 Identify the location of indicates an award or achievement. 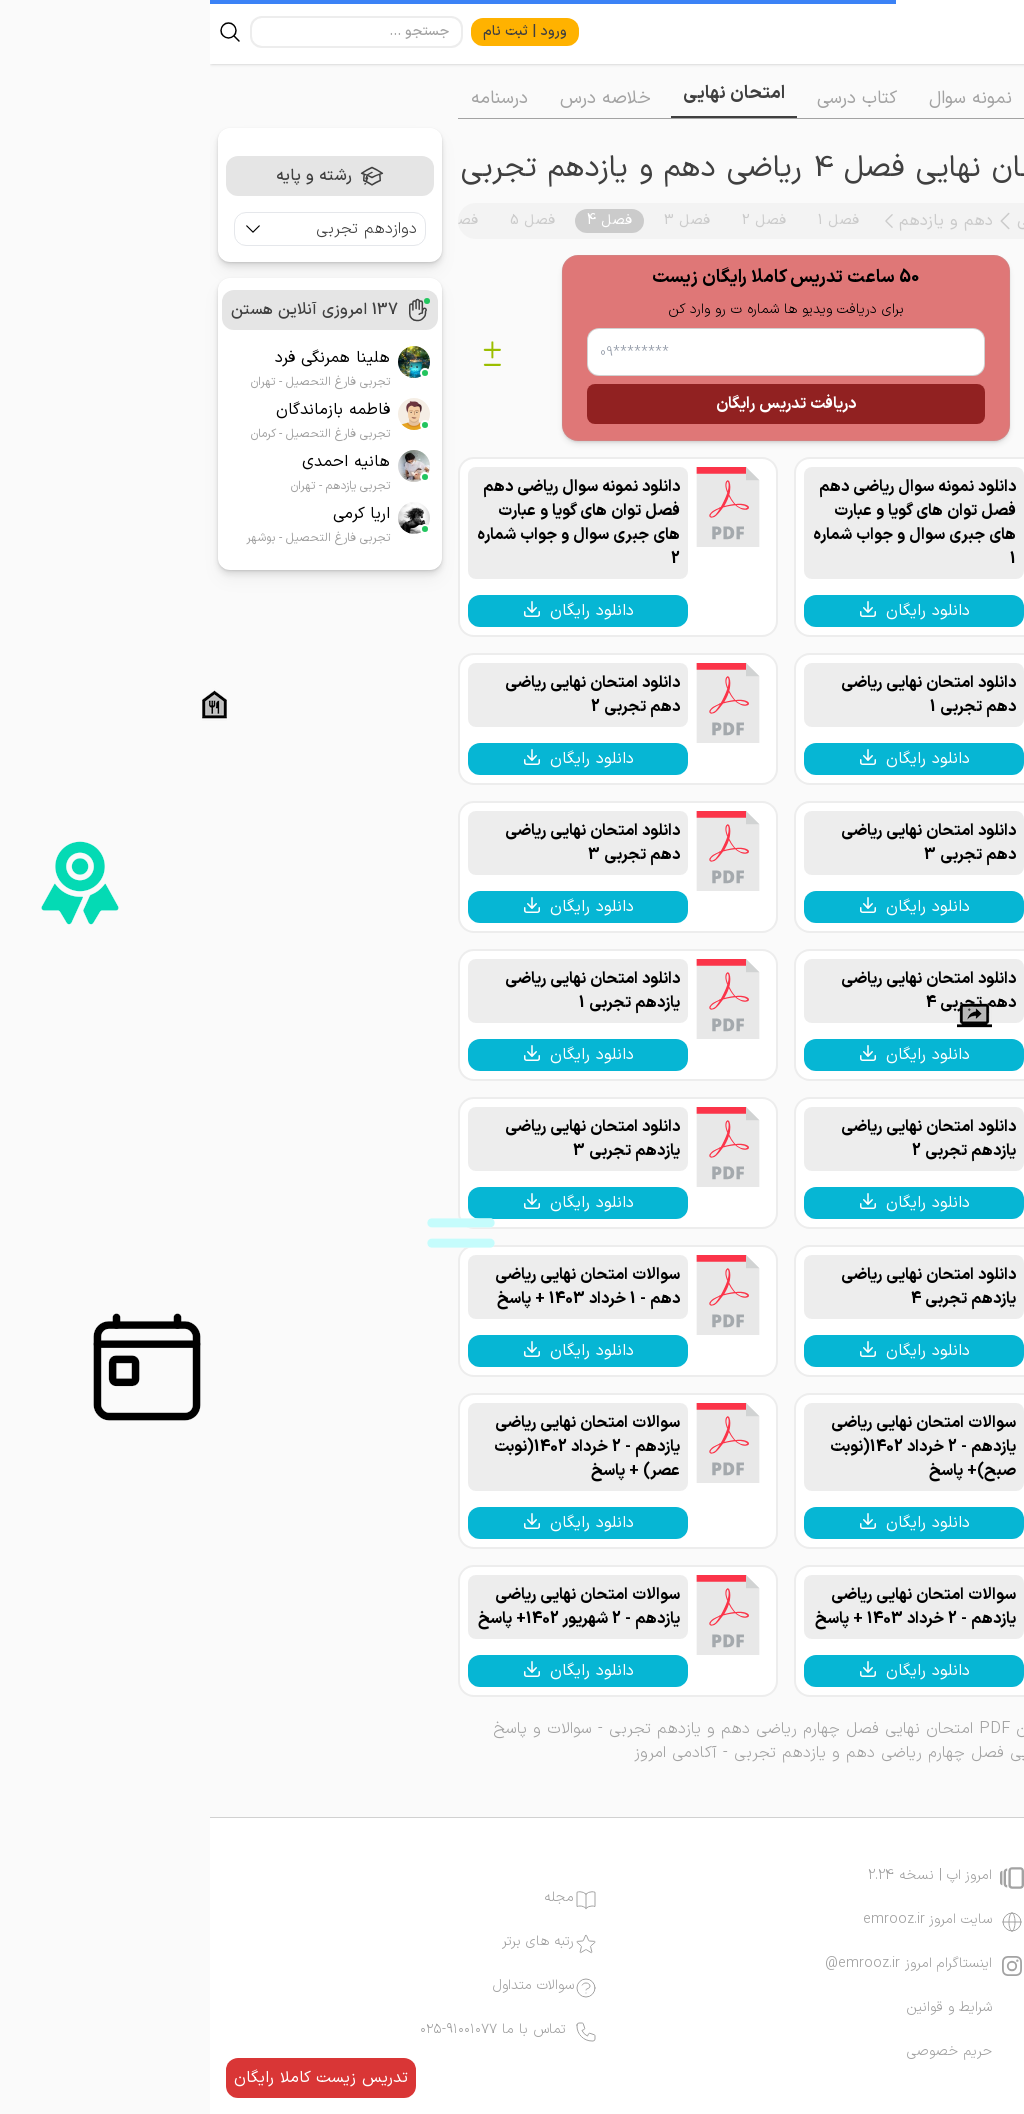
(80, 883).